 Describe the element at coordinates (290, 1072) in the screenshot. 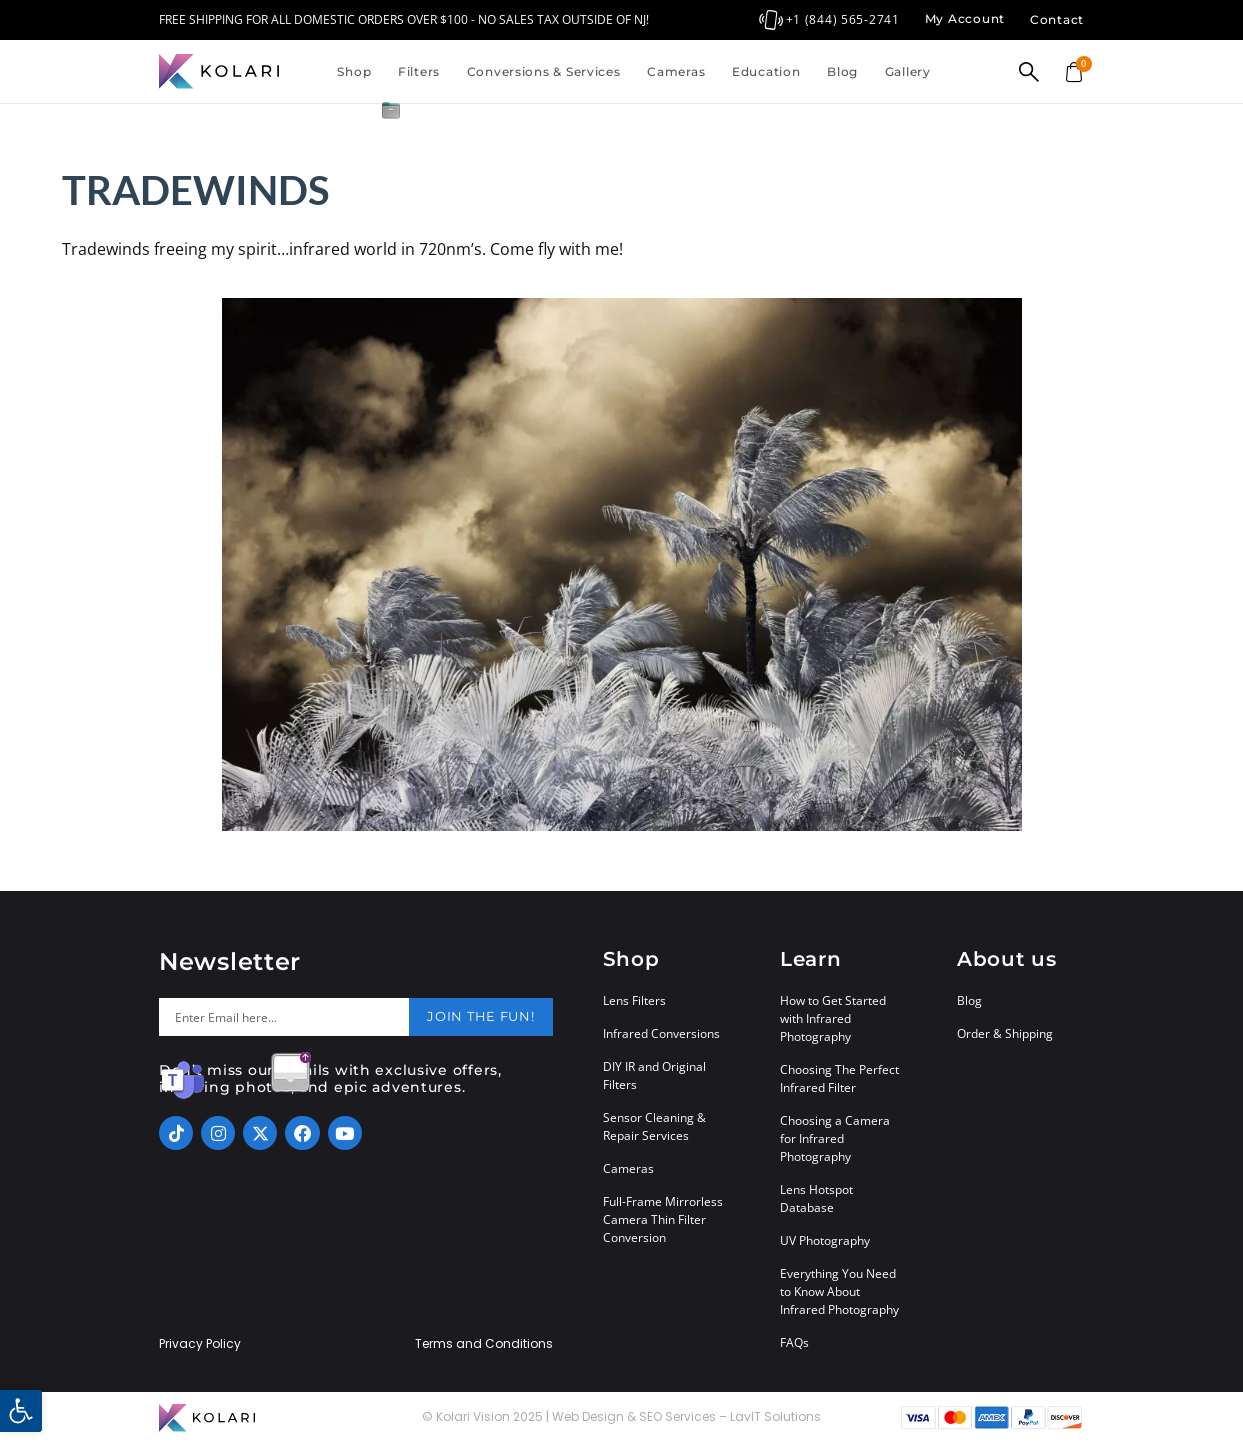

I see `view outgoing mail queue` at that location.